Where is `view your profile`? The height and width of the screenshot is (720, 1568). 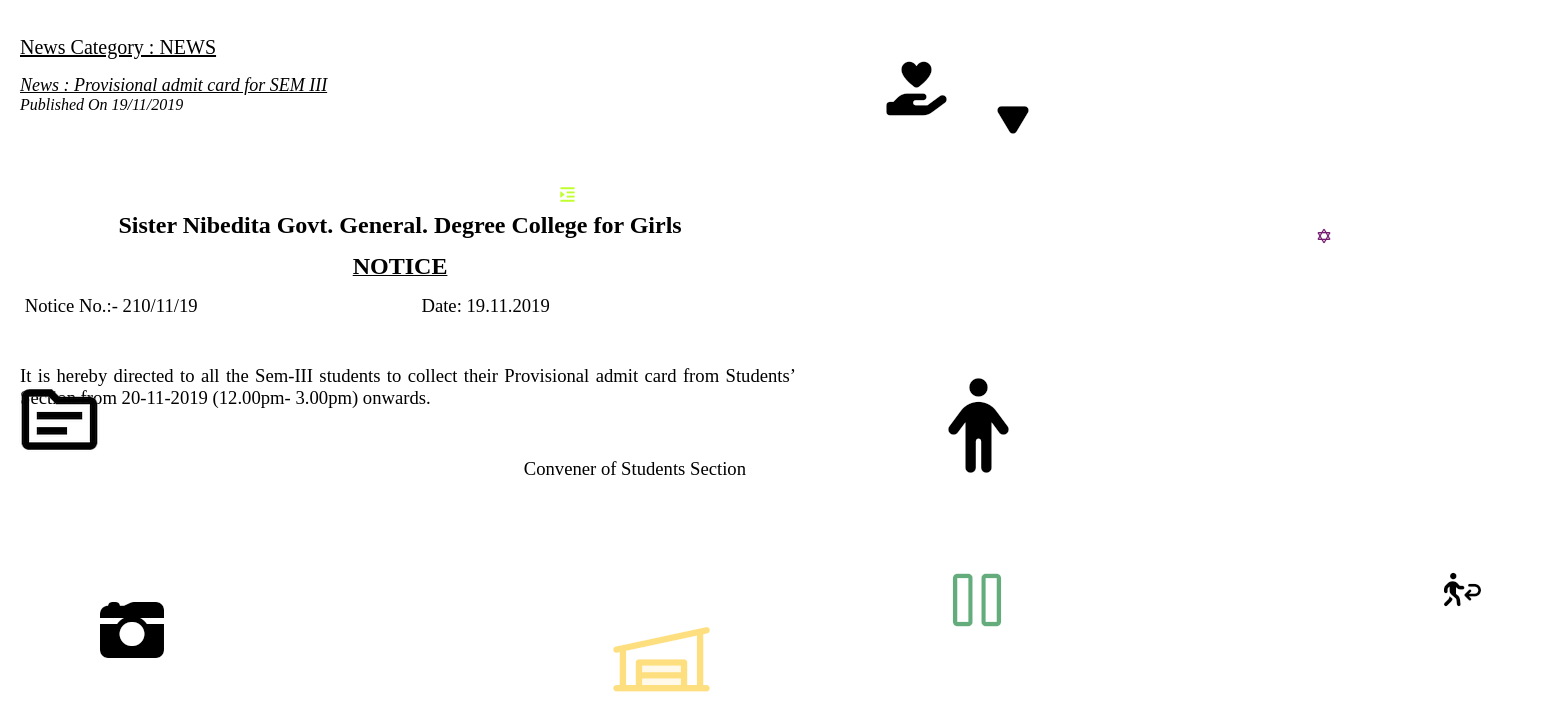 view your profile is located at coordinates (978, 425).